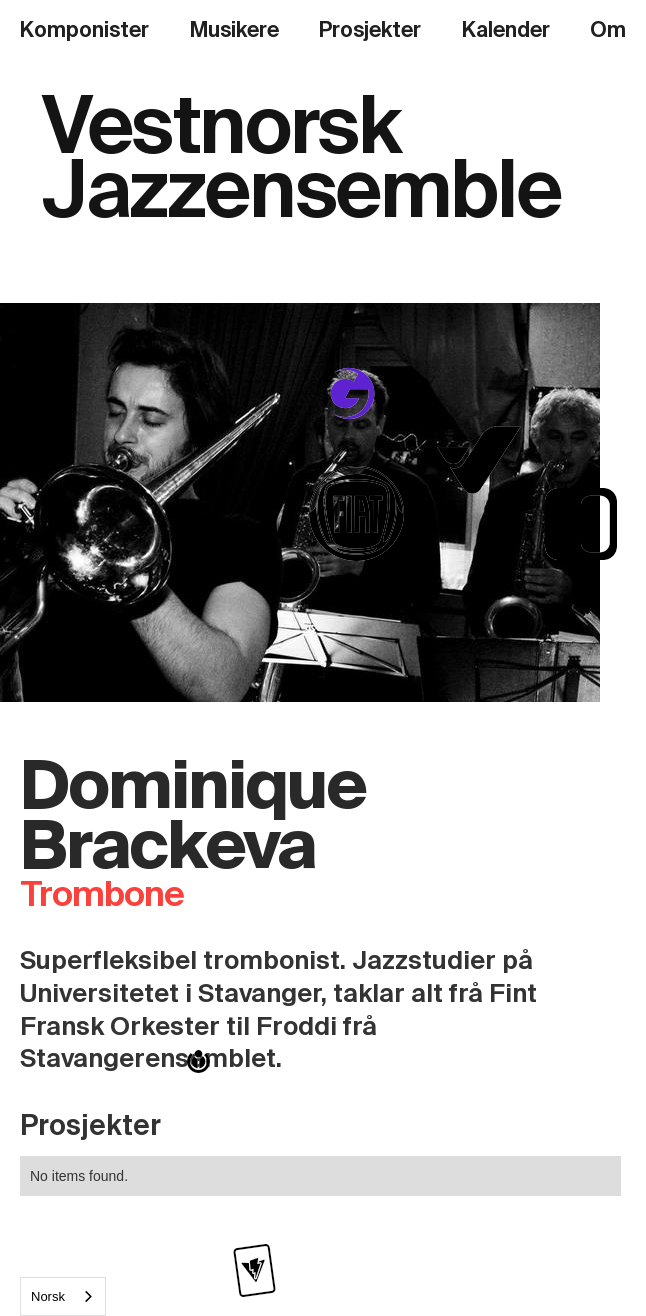 The image size is (646, 1316). Describe the element at coordinates (479, 460) in the screenshot. I see `voip.ms logo` at that location.